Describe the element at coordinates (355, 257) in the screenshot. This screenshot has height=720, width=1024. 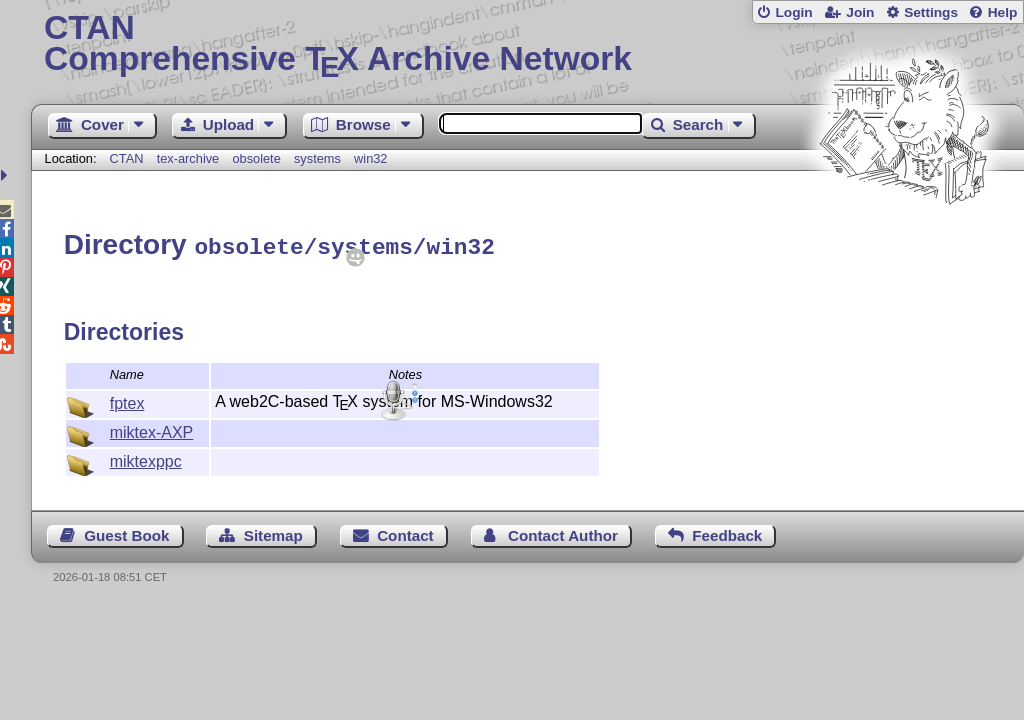
I see `emoji reaction showing playful or teasing mood` at that location.